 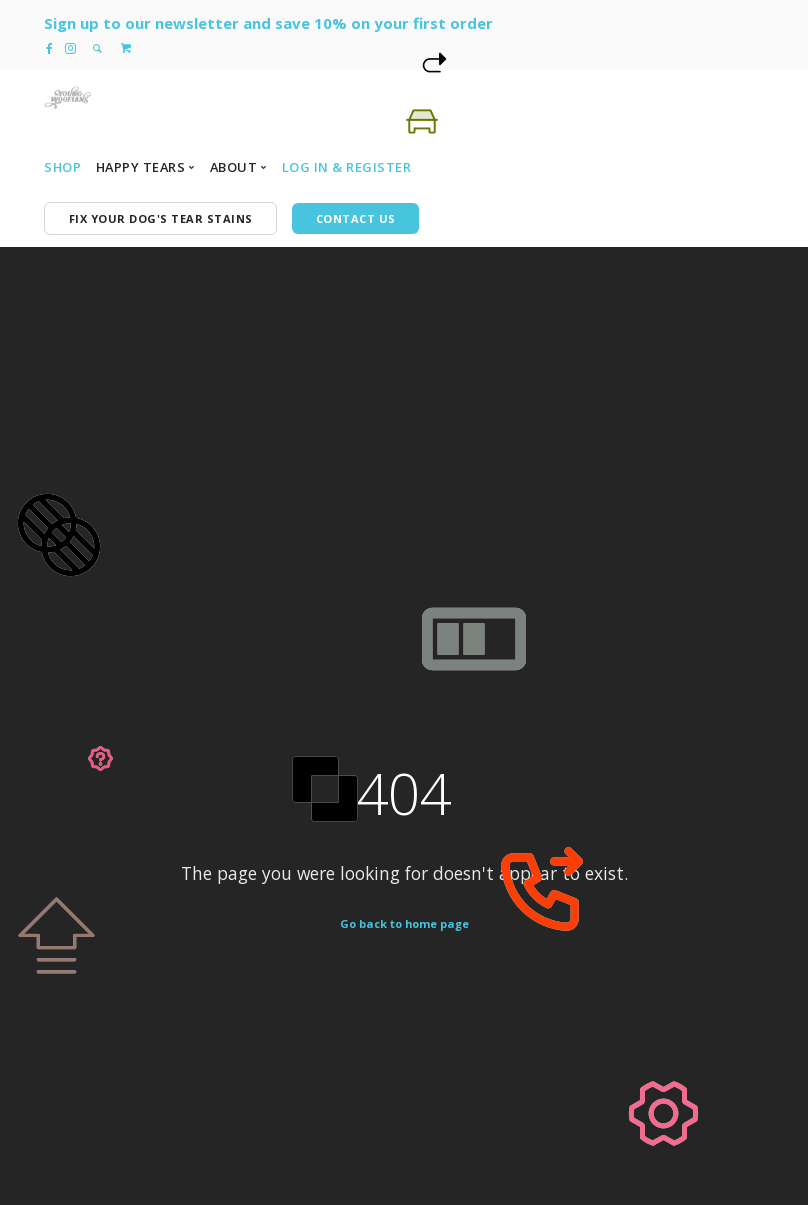 What do you see at coordinates (59, 535) in the screenshot?
I see `merge or combine selected elements` at bounding box center [59, 535].